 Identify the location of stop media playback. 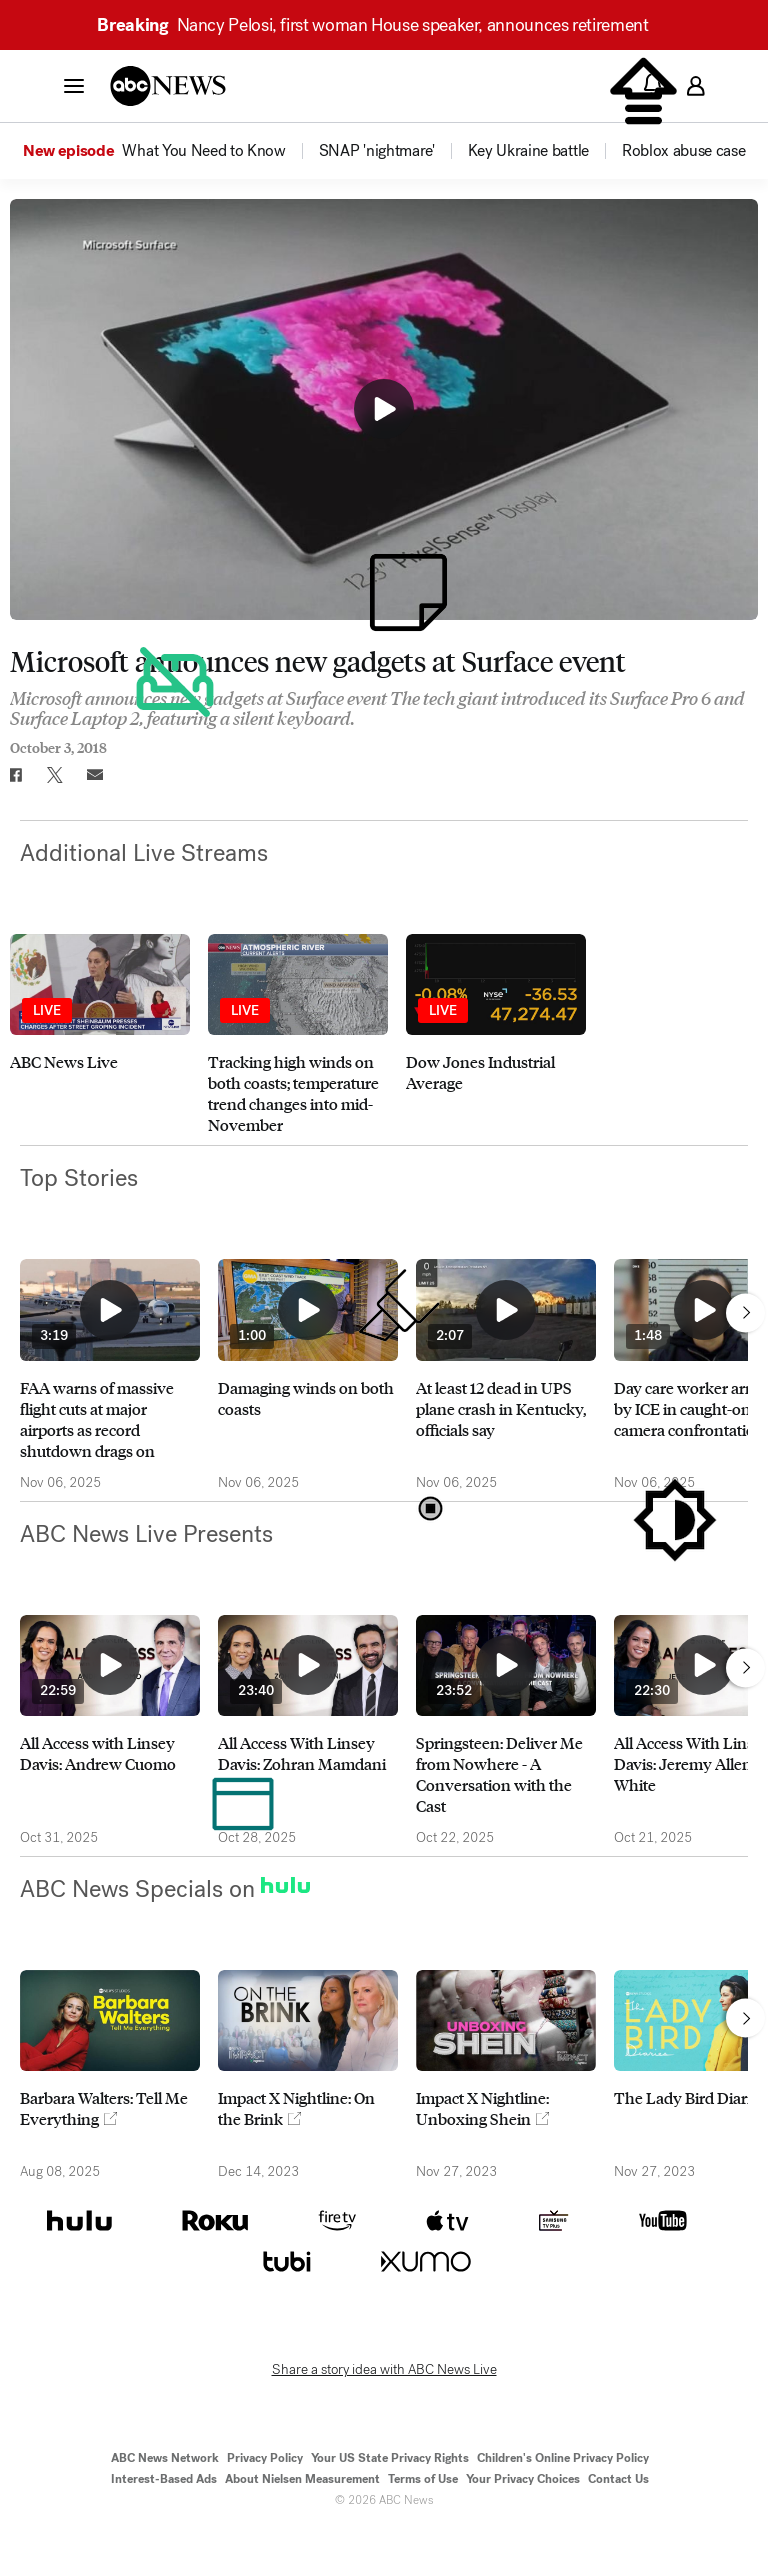
(430, 1508).